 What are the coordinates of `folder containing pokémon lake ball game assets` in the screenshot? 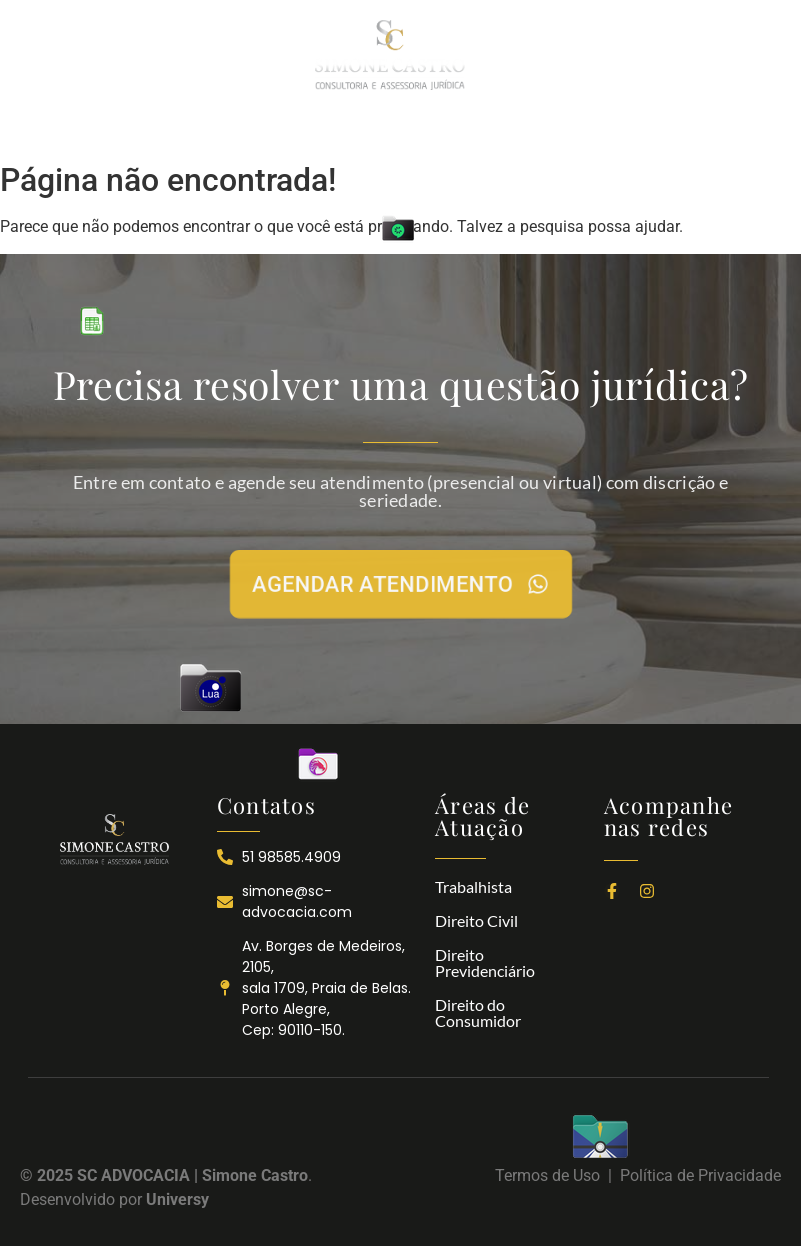 It's located at (600, 1138).